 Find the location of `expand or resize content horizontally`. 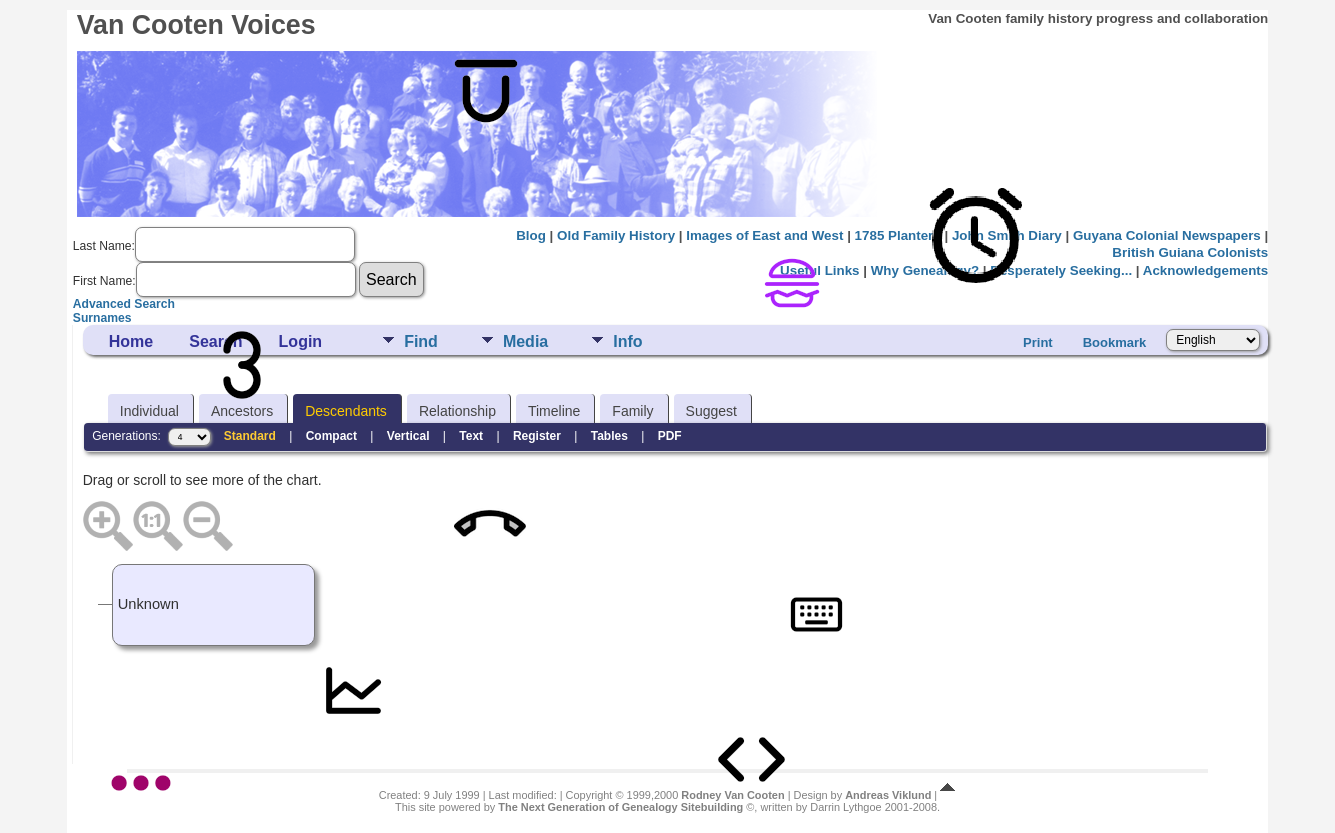

expand or resize content horizontally is located at coordinates (751, 759).